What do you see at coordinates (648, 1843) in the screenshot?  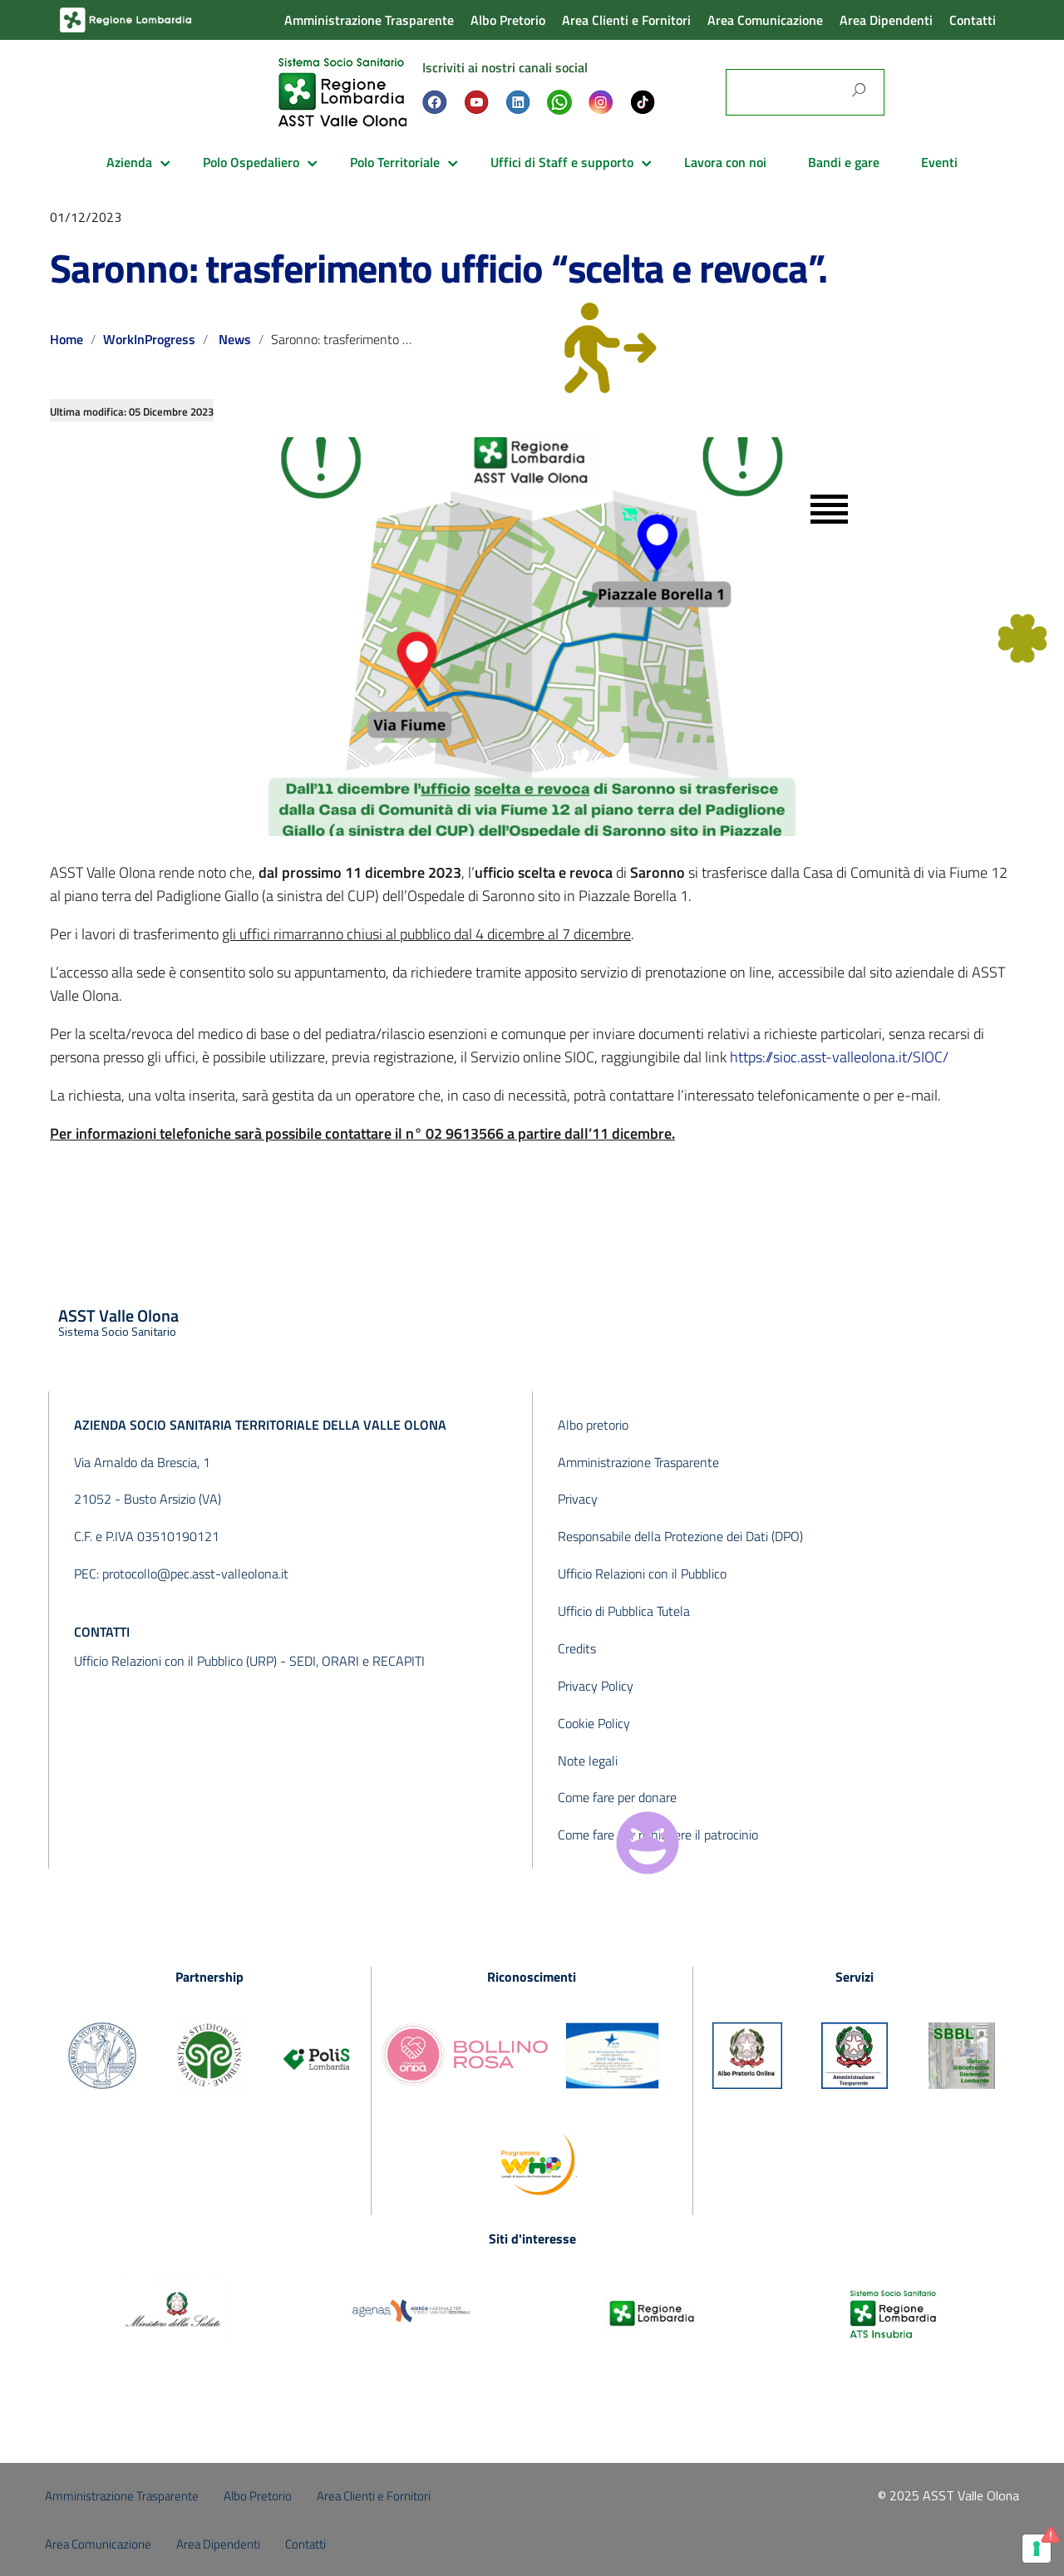 I see `react with a laughing emoji` at bounding box center [648, 1843].